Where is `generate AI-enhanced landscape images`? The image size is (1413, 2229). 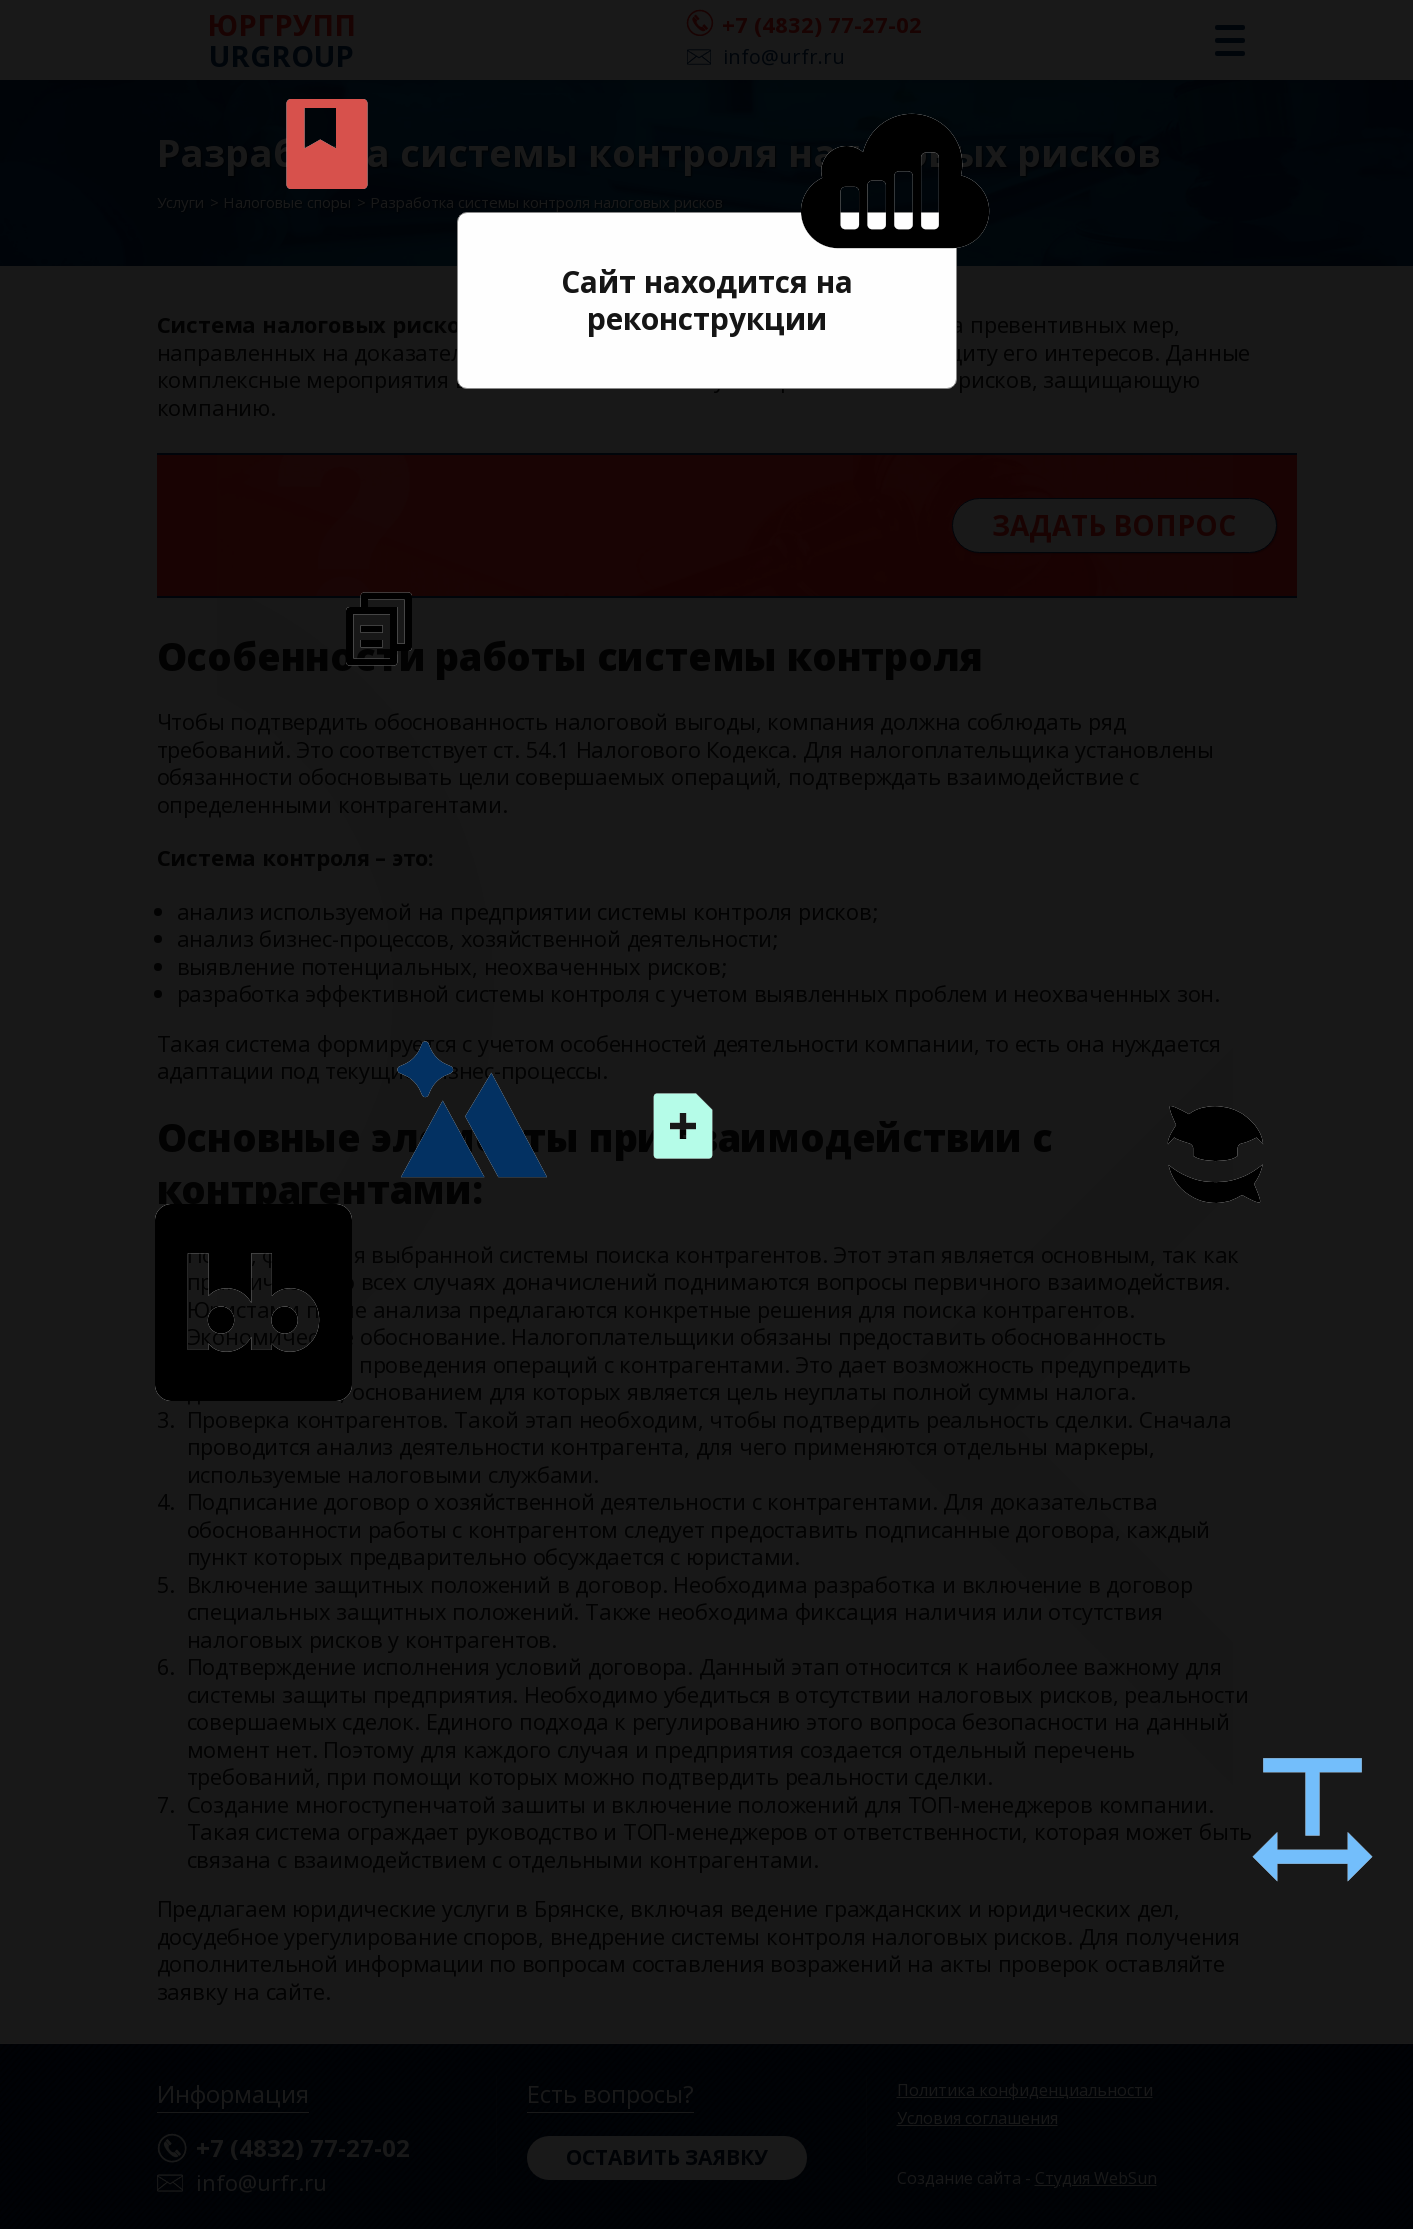
generate AI-enhanced landscape images is located at coordinates (470, 1114).